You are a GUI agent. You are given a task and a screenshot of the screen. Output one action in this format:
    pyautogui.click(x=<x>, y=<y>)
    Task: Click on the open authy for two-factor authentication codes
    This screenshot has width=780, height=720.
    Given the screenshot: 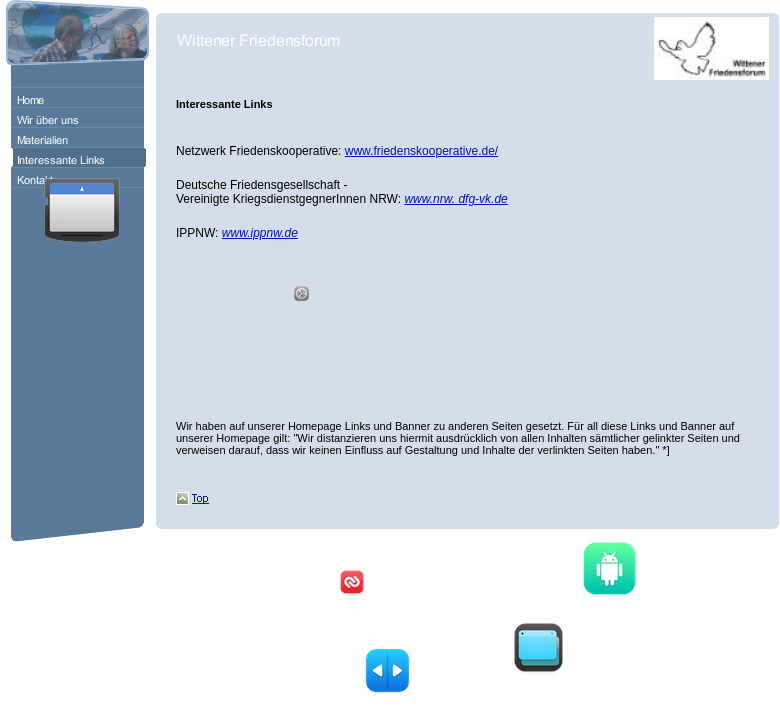 What is the action you would take?
    pyautogui.click(x=352, y=582)
    